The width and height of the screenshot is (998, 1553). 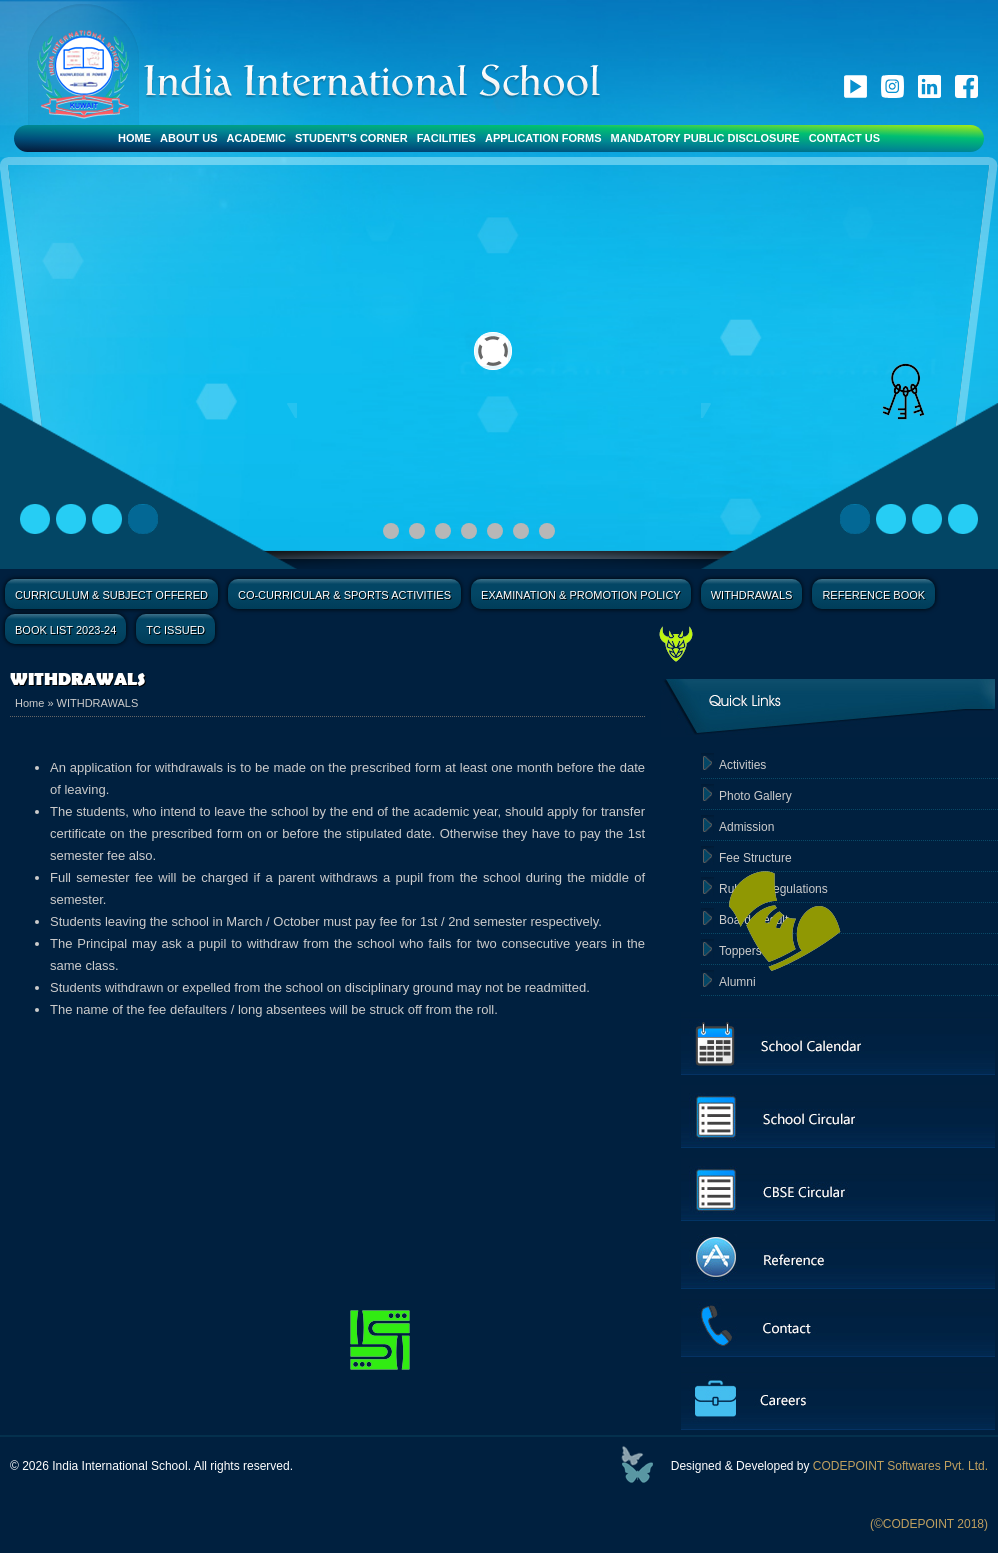 What do you see at coordinates (676, 644) in the screenshot?
I see `select a villain or antagonist character` at bounding box center [676, 644].